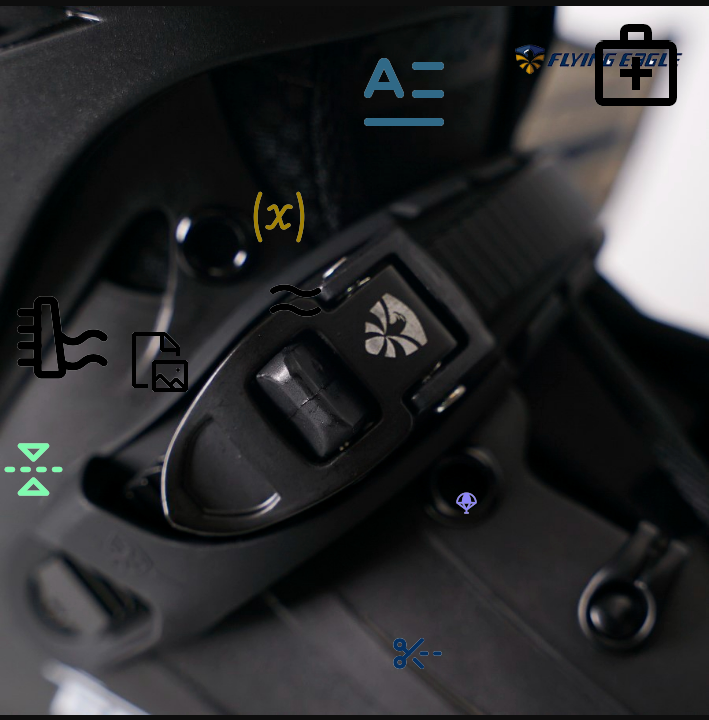 This screenshot has height=720, width=709. Describe the element at coordinates (636, 65) in the screenshot. I see `access medical or health services` at that location.